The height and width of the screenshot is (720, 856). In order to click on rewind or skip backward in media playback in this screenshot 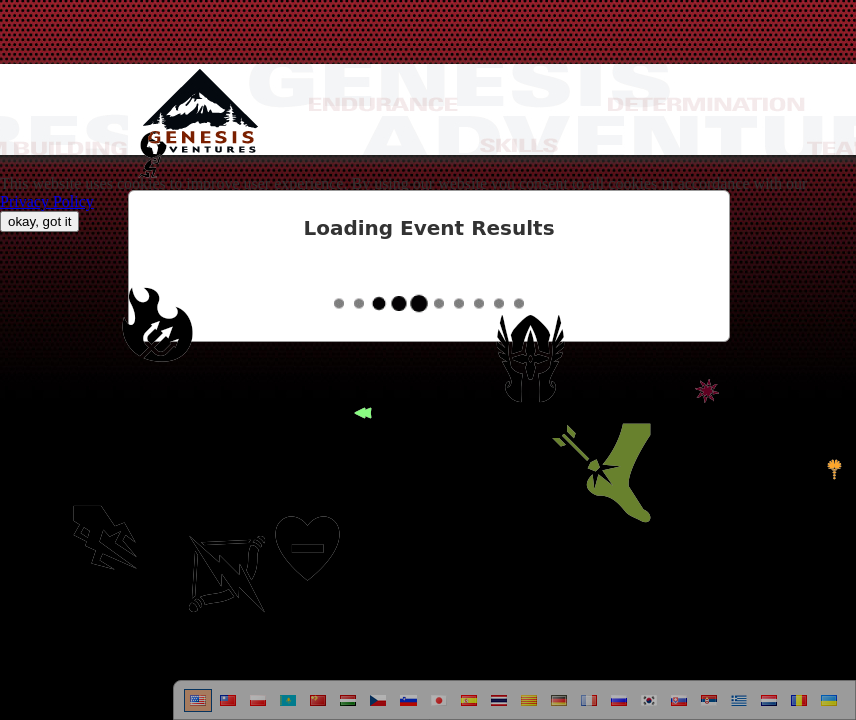, I will do `click(363, 413)`.